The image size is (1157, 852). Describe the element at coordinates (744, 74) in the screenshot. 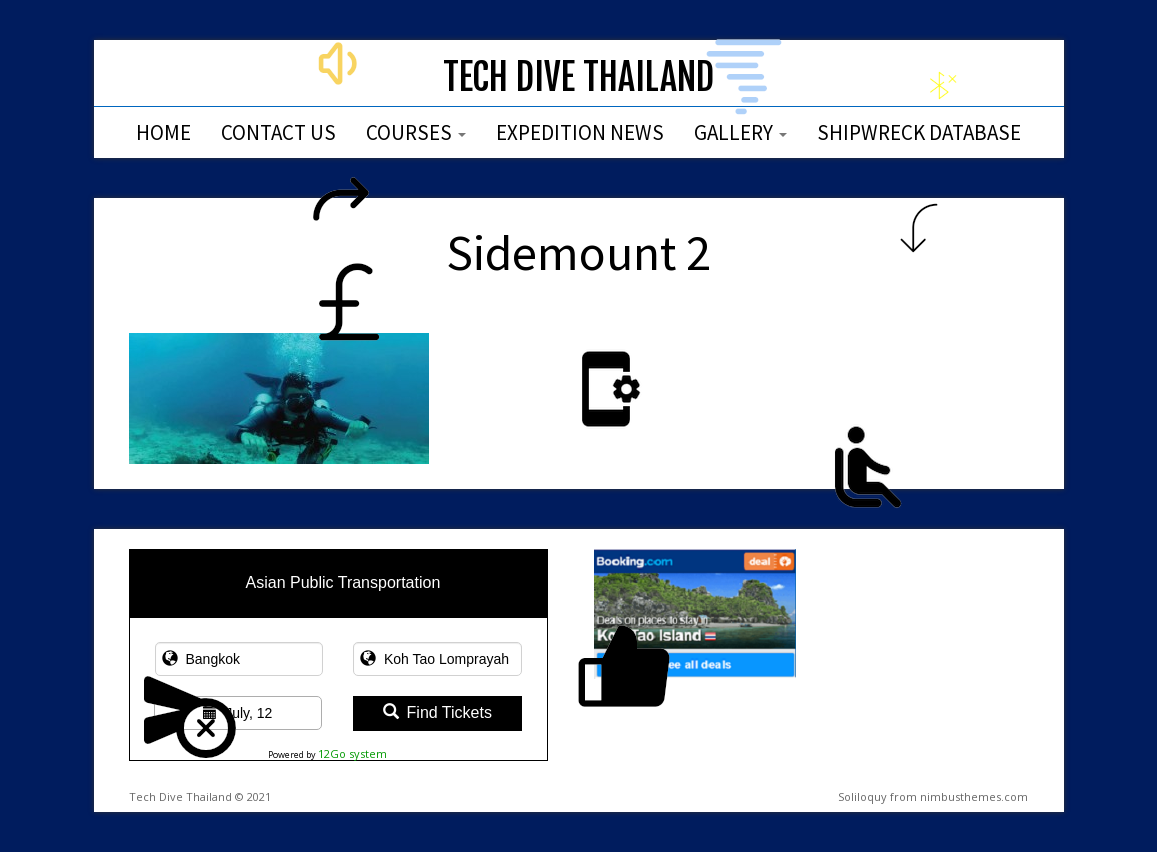

I see `indicates severe weather alert or tornado warning` at that location.